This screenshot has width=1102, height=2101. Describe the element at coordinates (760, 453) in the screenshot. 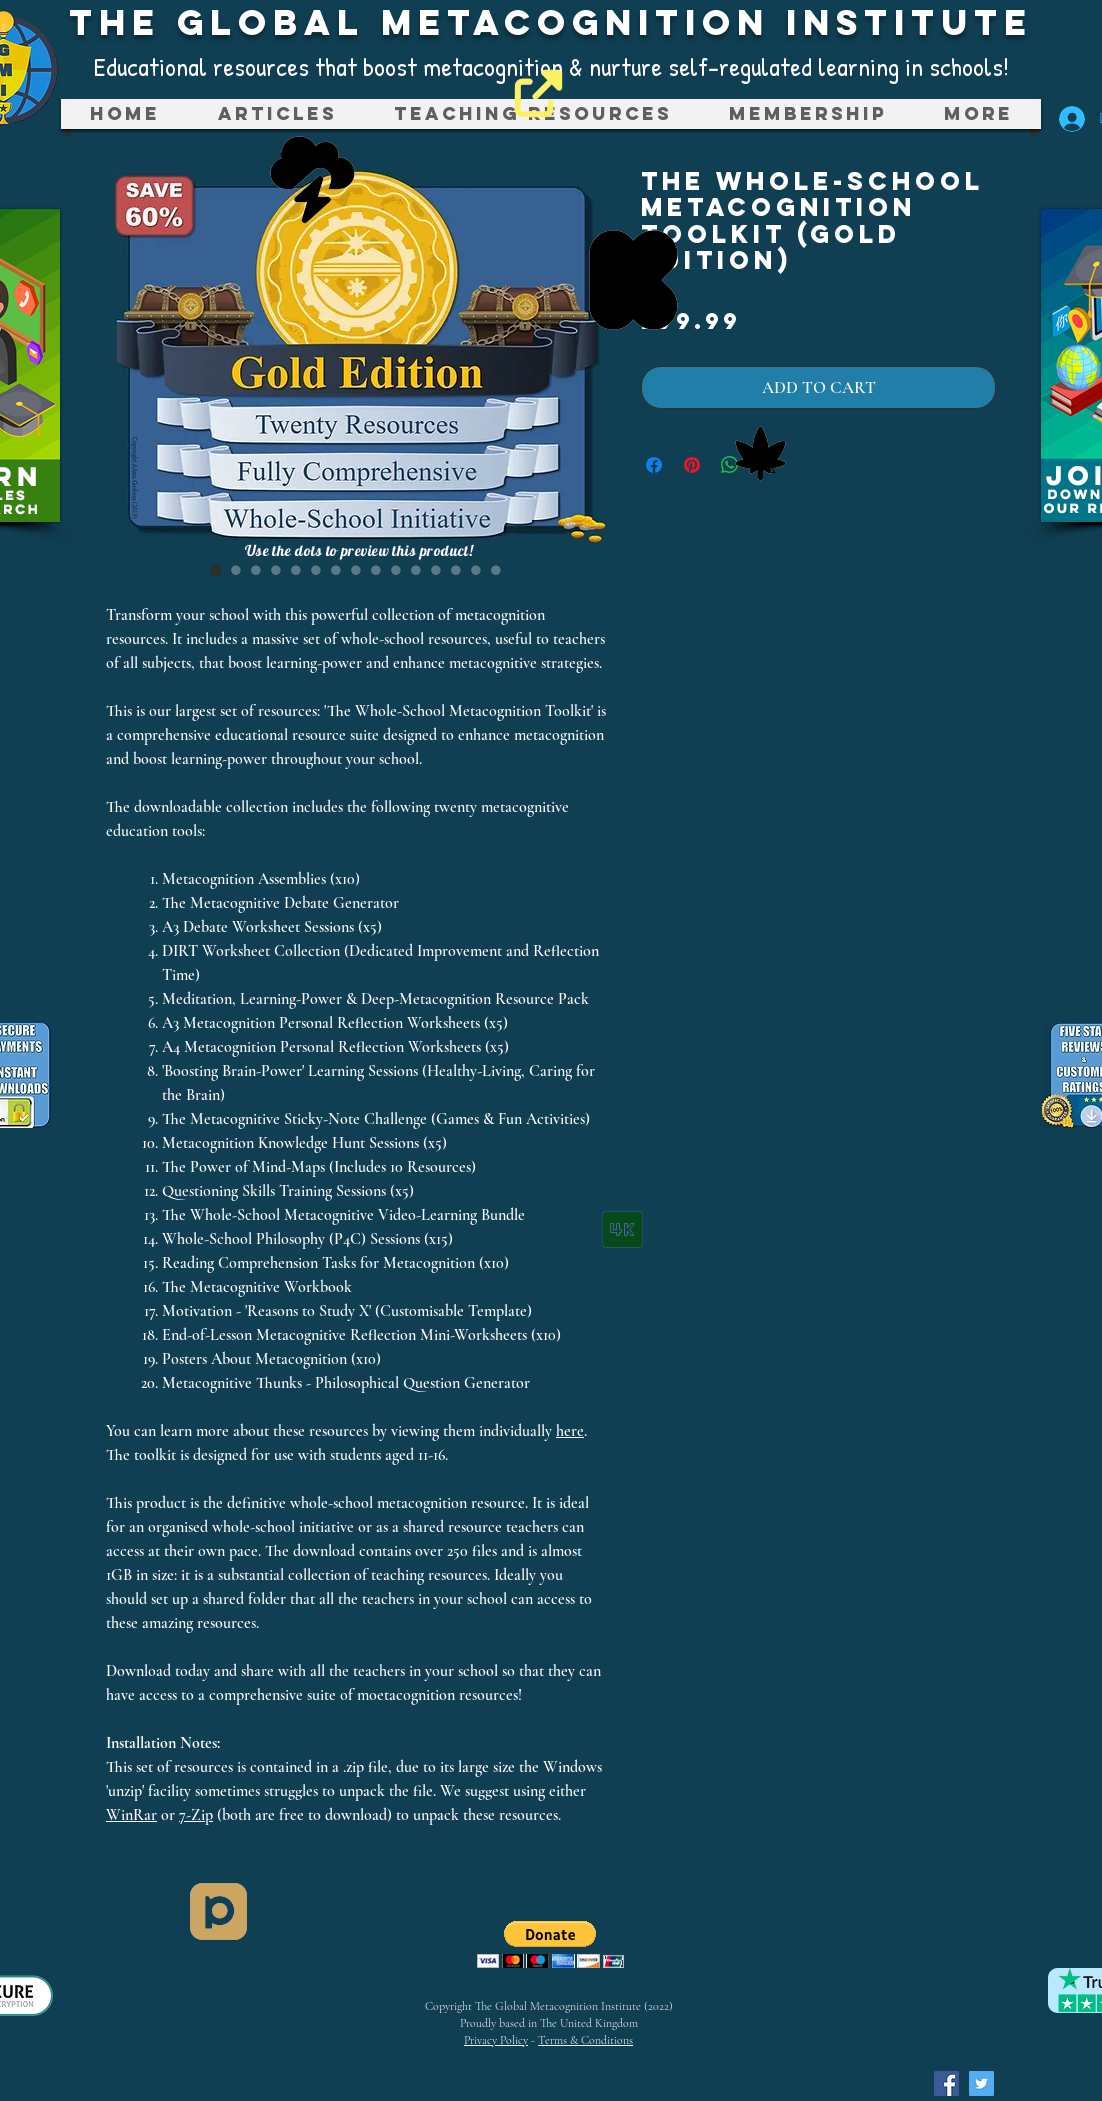

I see `indicates cannabis-related products or content` at that location.